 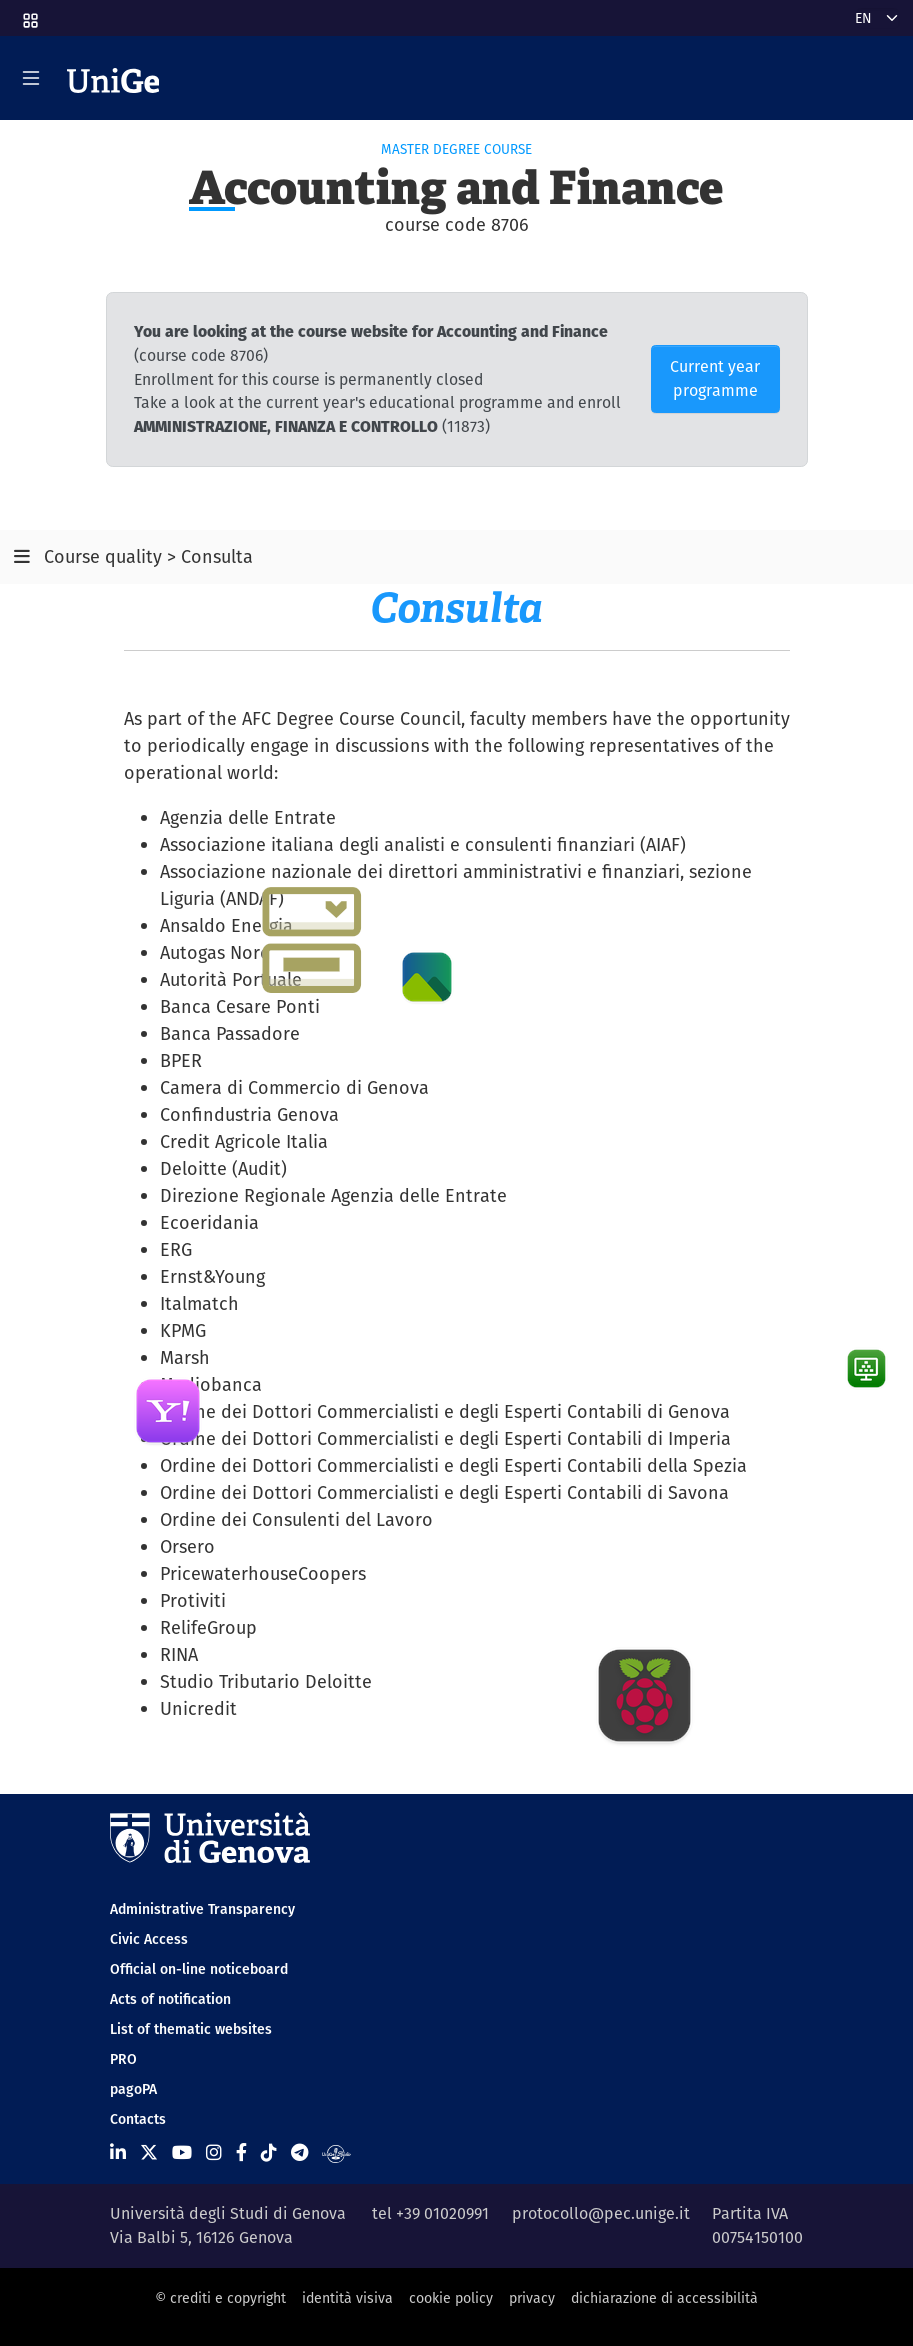 What do you see at coordinates (866, 1368) in the screenshot?
I see `launch VMware Horizon client for virtual desktop access` at bounding box center [866, 1368].